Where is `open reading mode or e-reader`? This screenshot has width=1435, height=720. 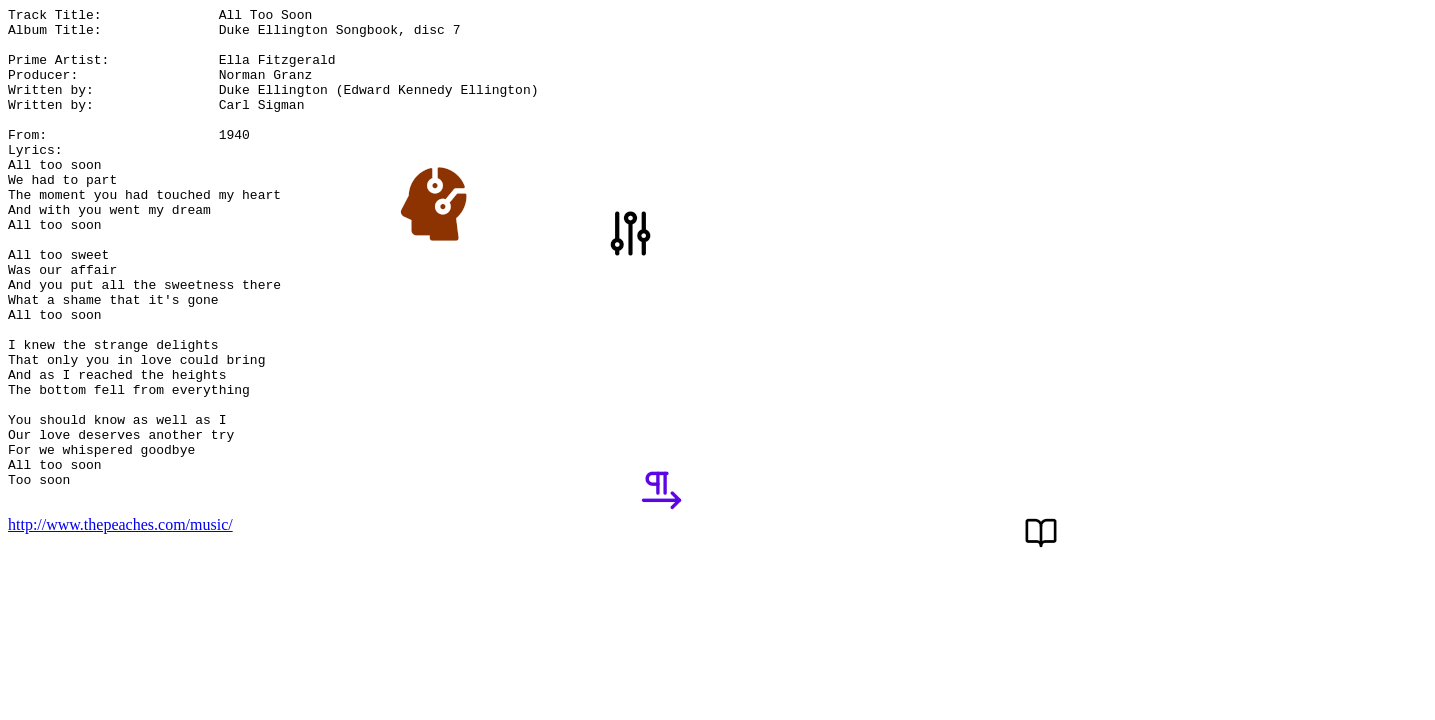
open reading mode or e-reader is located at coordinates (1041, 533).